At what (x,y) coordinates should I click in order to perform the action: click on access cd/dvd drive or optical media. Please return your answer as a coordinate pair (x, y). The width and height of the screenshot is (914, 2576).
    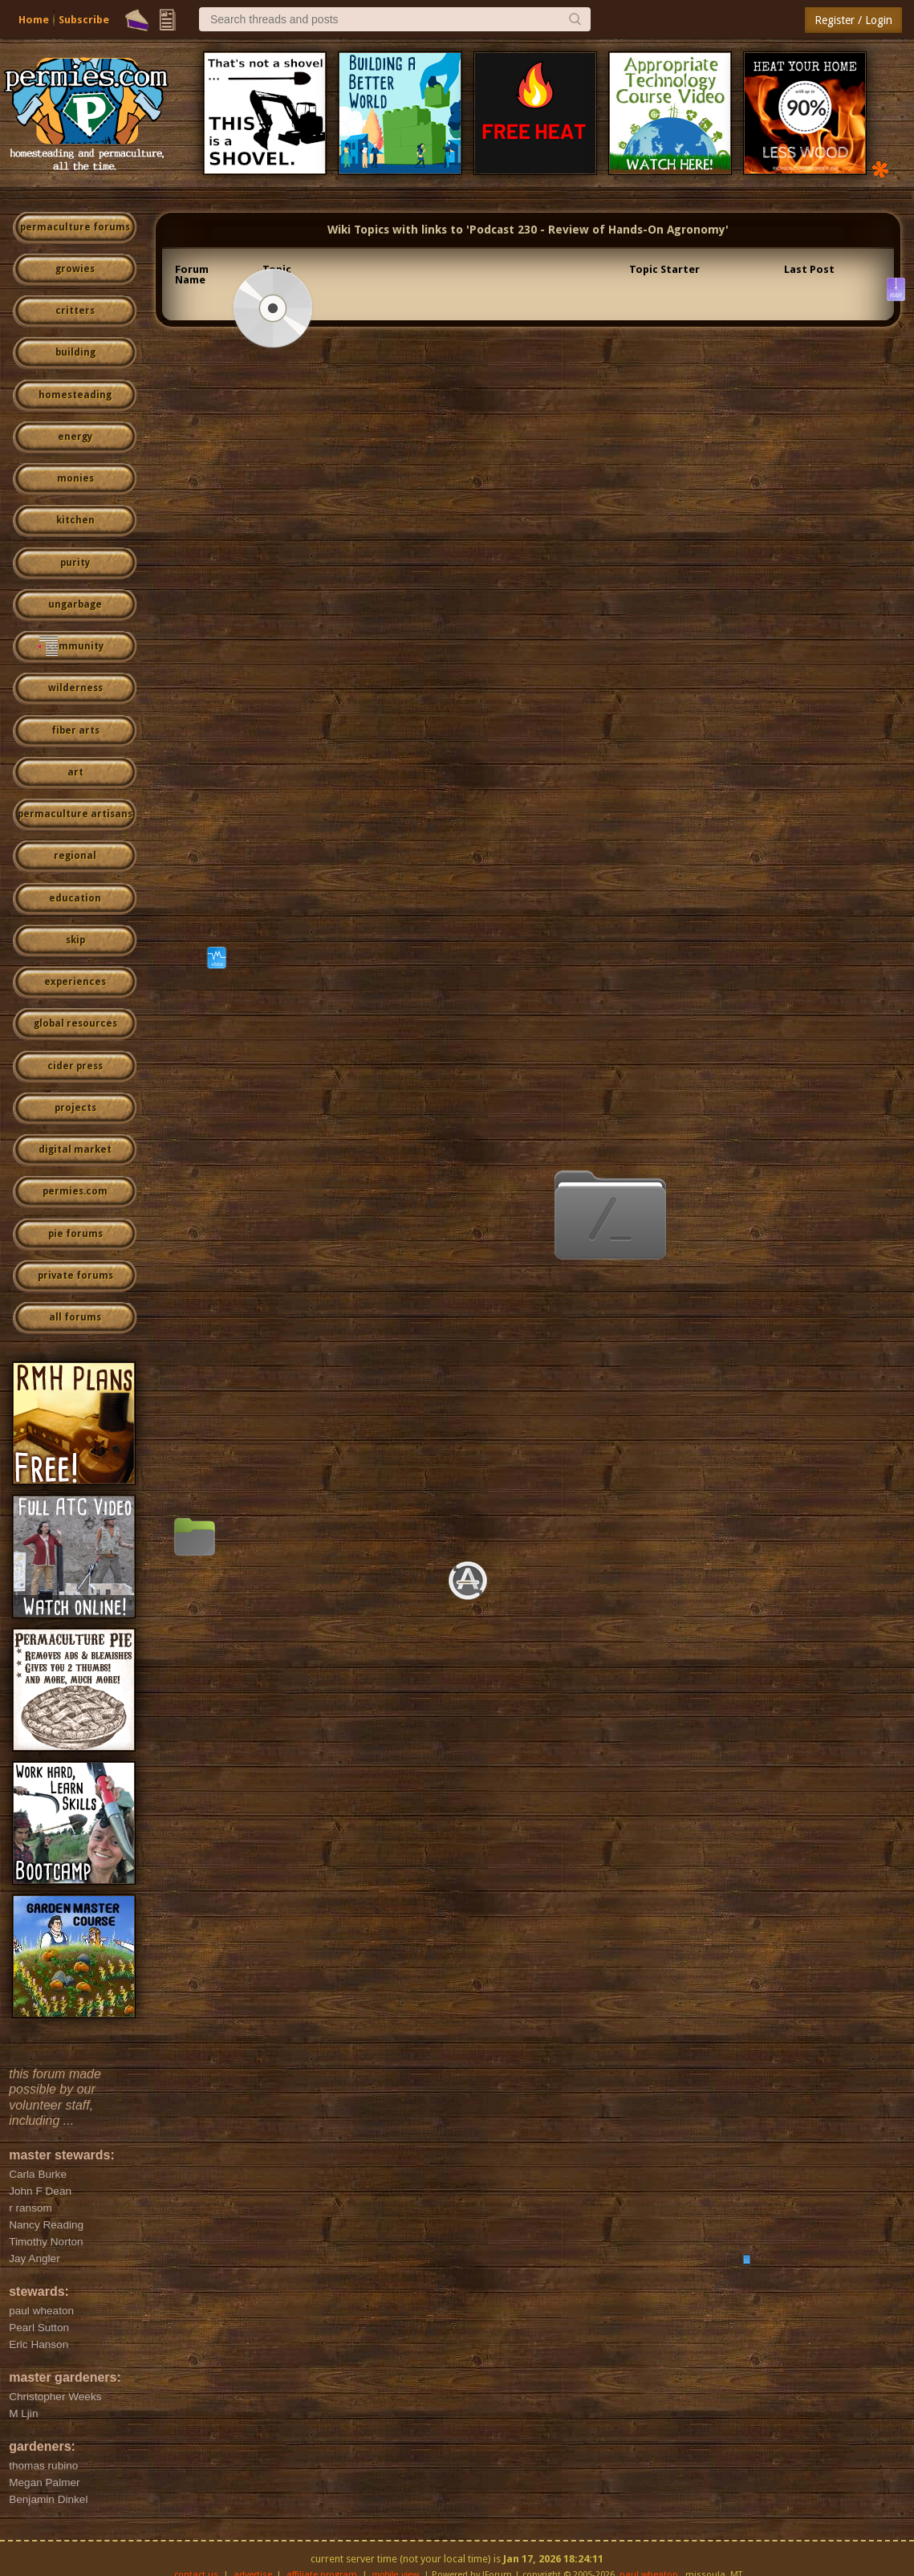
    Looking at the image, I should click on (273, 308).